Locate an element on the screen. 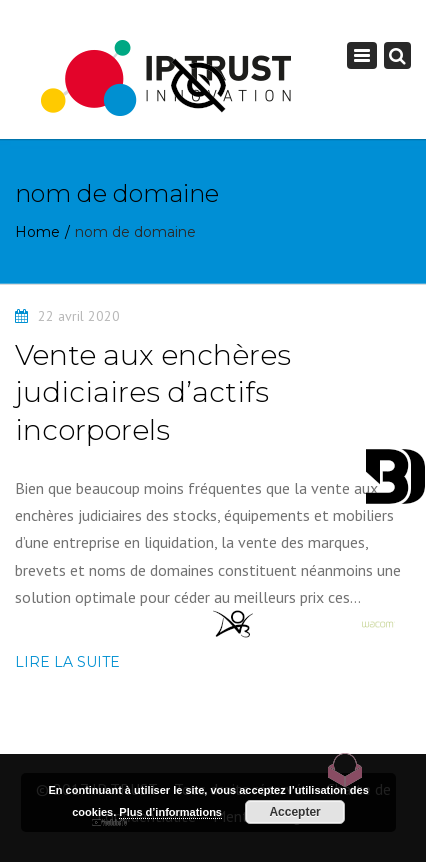  open Archive of Our Own (AO3) website is located at coordinates (233, 624).